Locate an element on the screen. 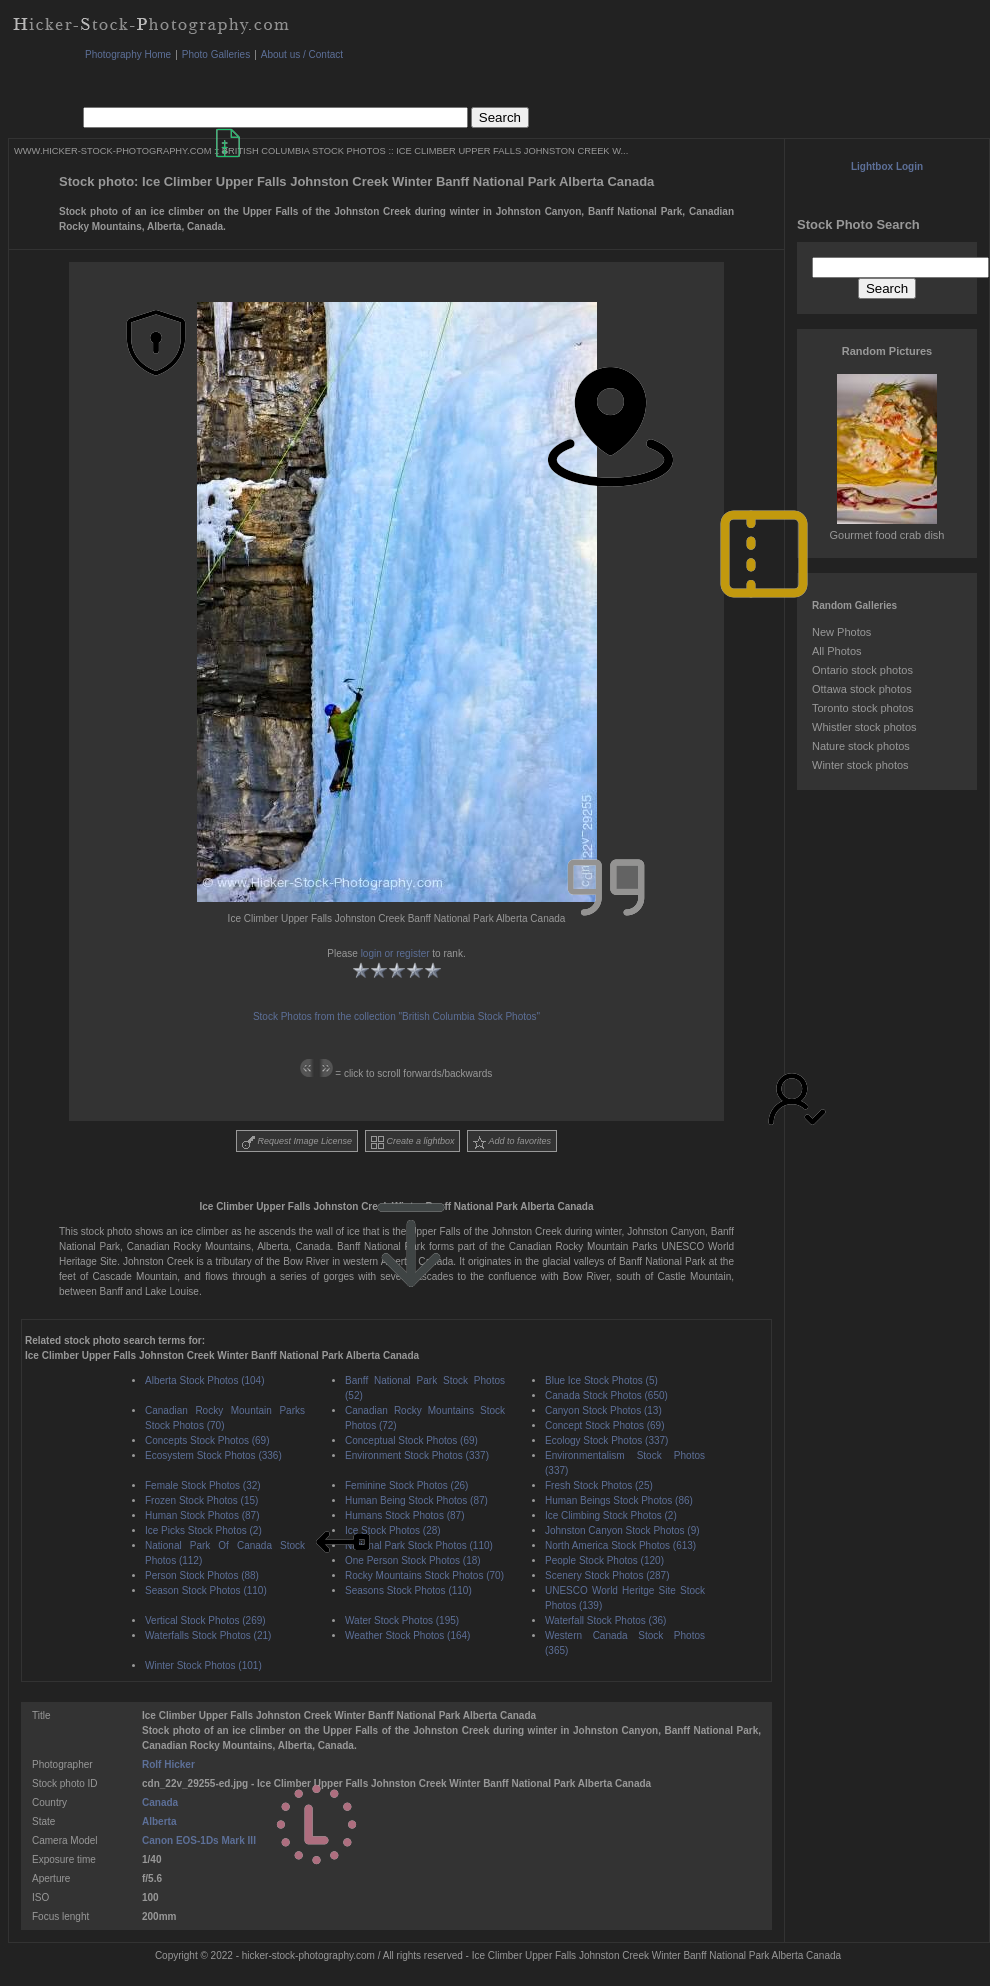 The width and height of the screenshot is (990, 1986). verify or approve a user account is located at coordinates (797, 1099).